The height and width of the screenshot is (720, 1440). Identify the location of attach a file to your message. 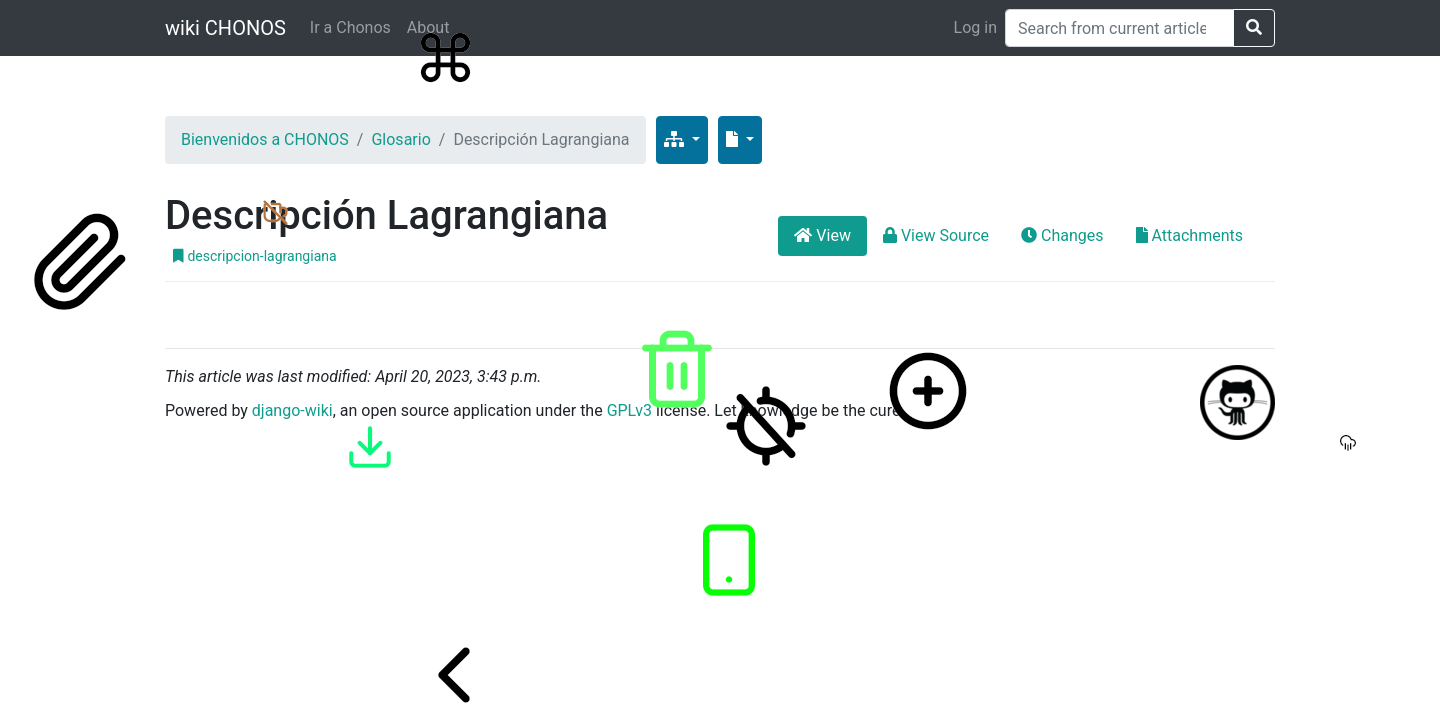
(81, 263).